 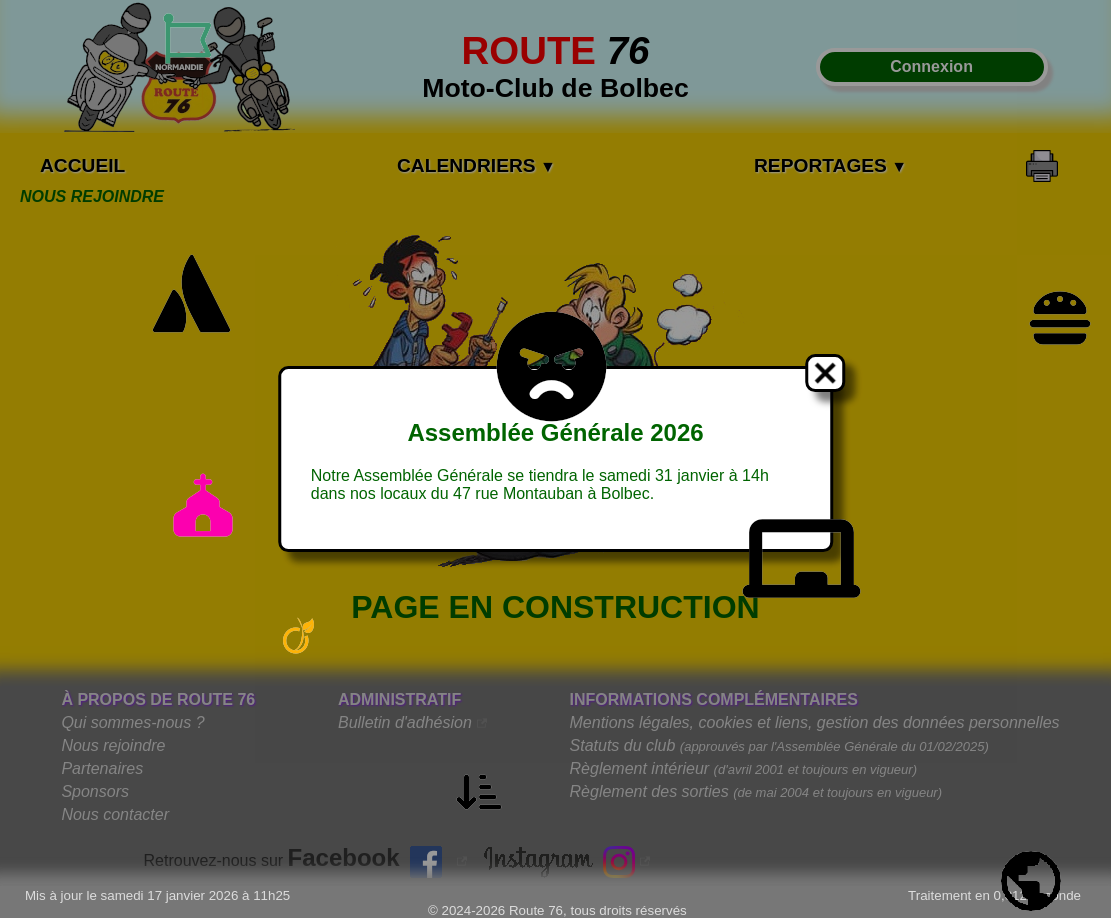 What do you see at coordinates (1031, 881) in the screenshot?
I see `access public or global content` at bounding box center [1031, 881].